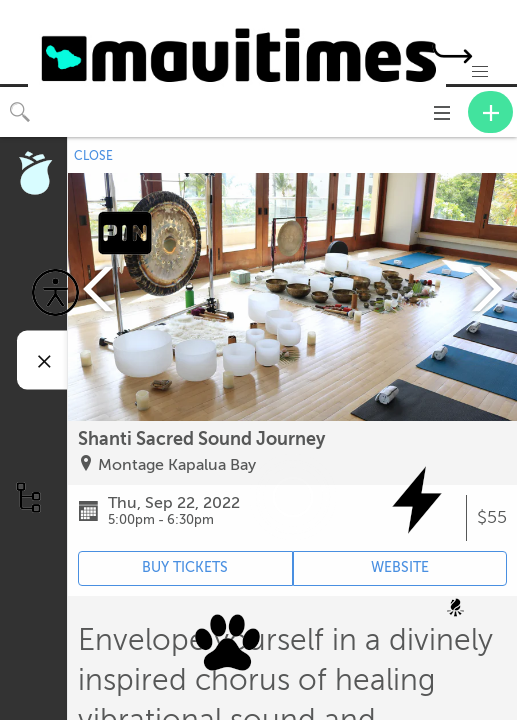  Describe the element at coordinates (227, 642) in the screenshot. I see `access pet-related features or settings` at that location.